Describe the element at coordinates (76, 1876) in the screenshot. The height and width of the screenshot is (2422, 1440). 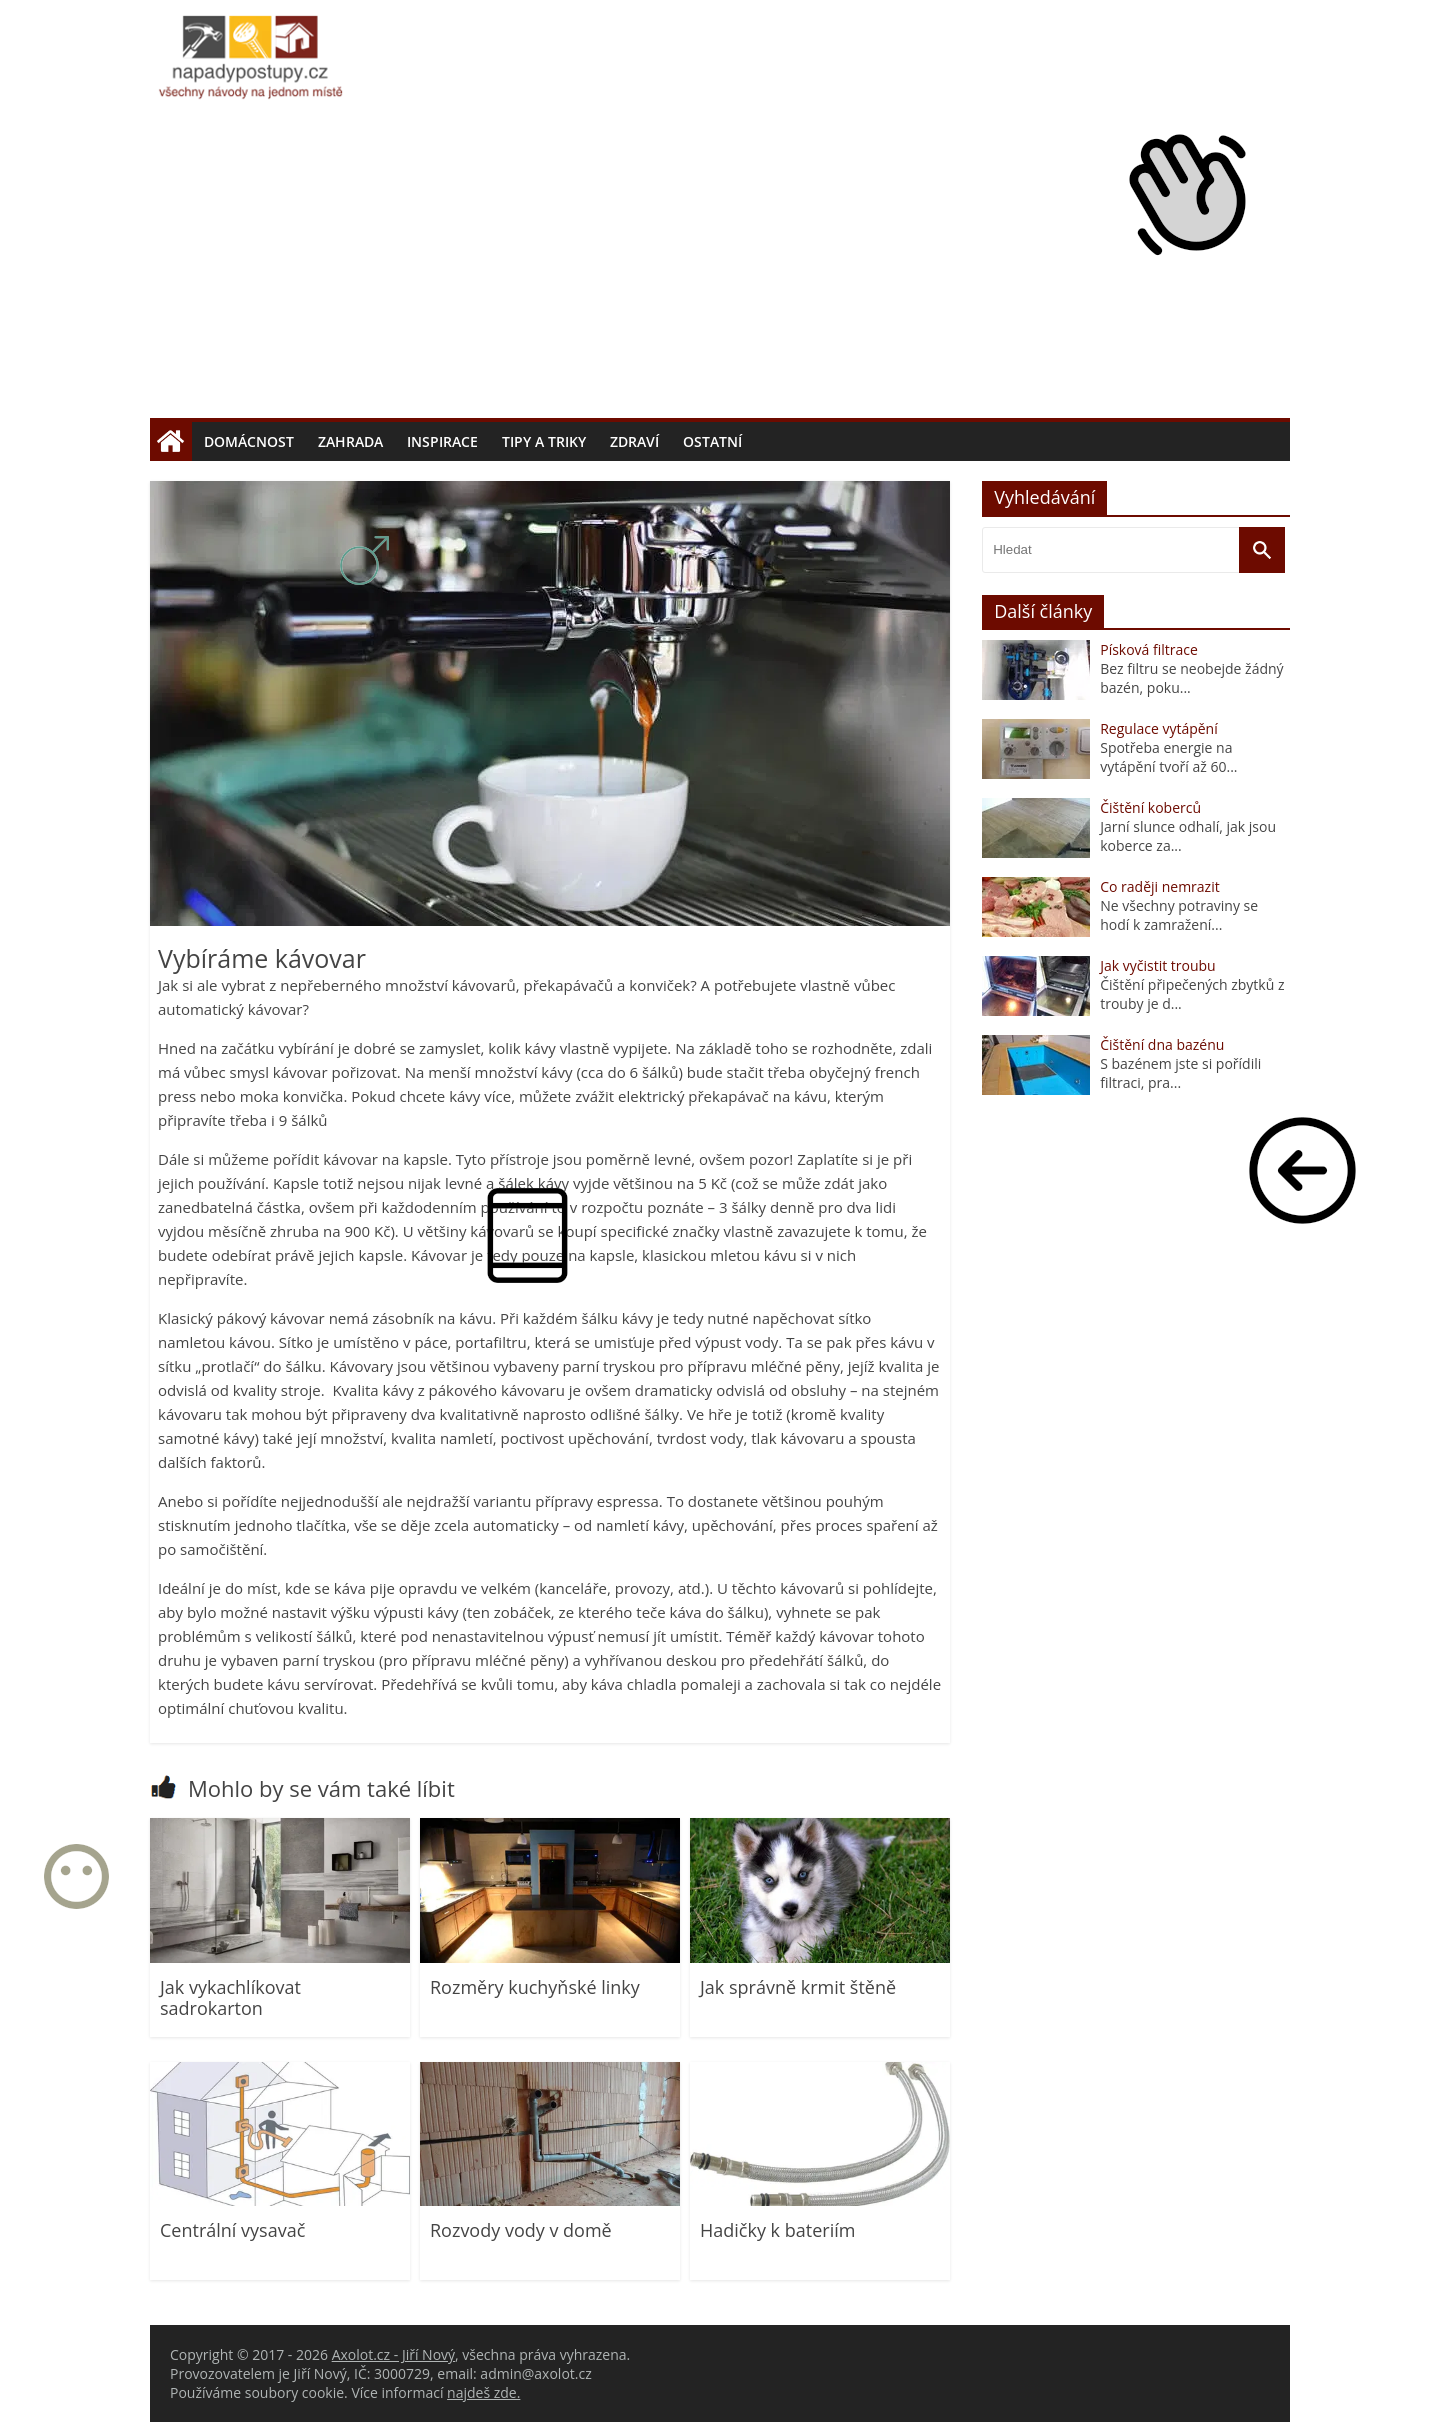
I see `select a neutral or blank reaction` at that location.